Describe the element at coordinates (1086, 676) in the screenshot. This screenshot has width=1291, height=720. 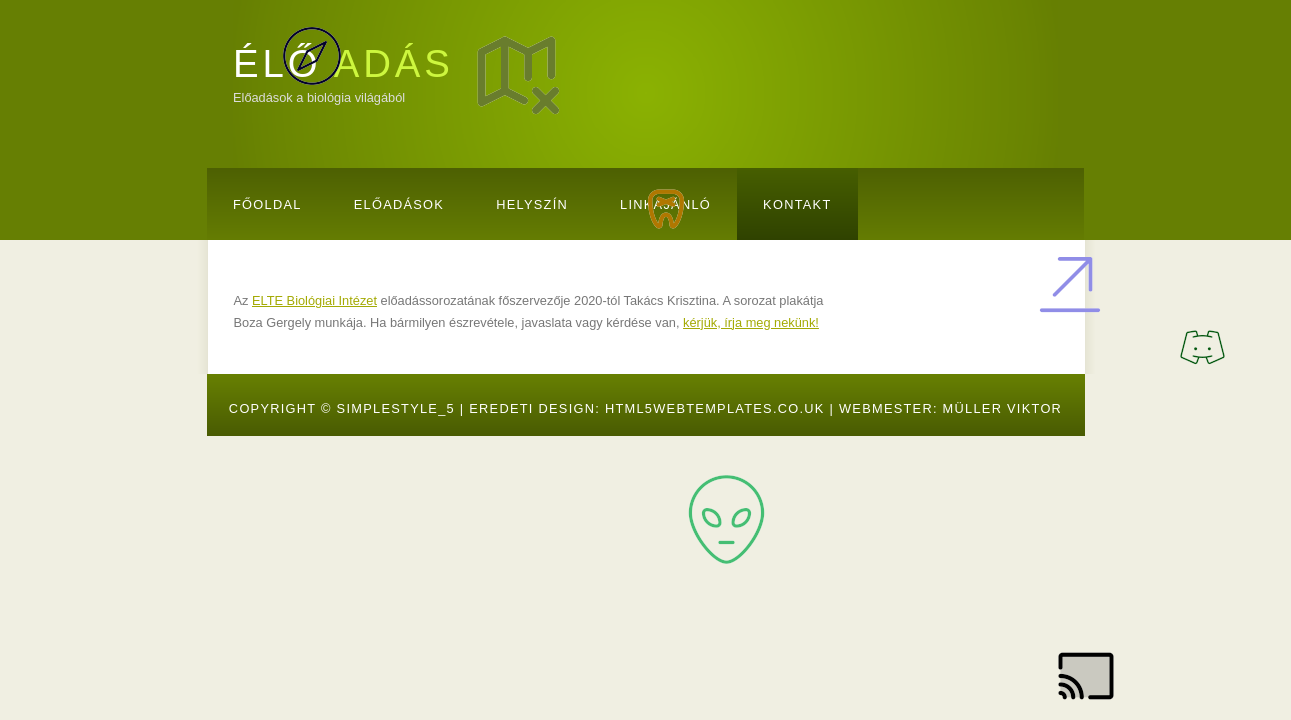
I see `cast your screen to another device` at that location.